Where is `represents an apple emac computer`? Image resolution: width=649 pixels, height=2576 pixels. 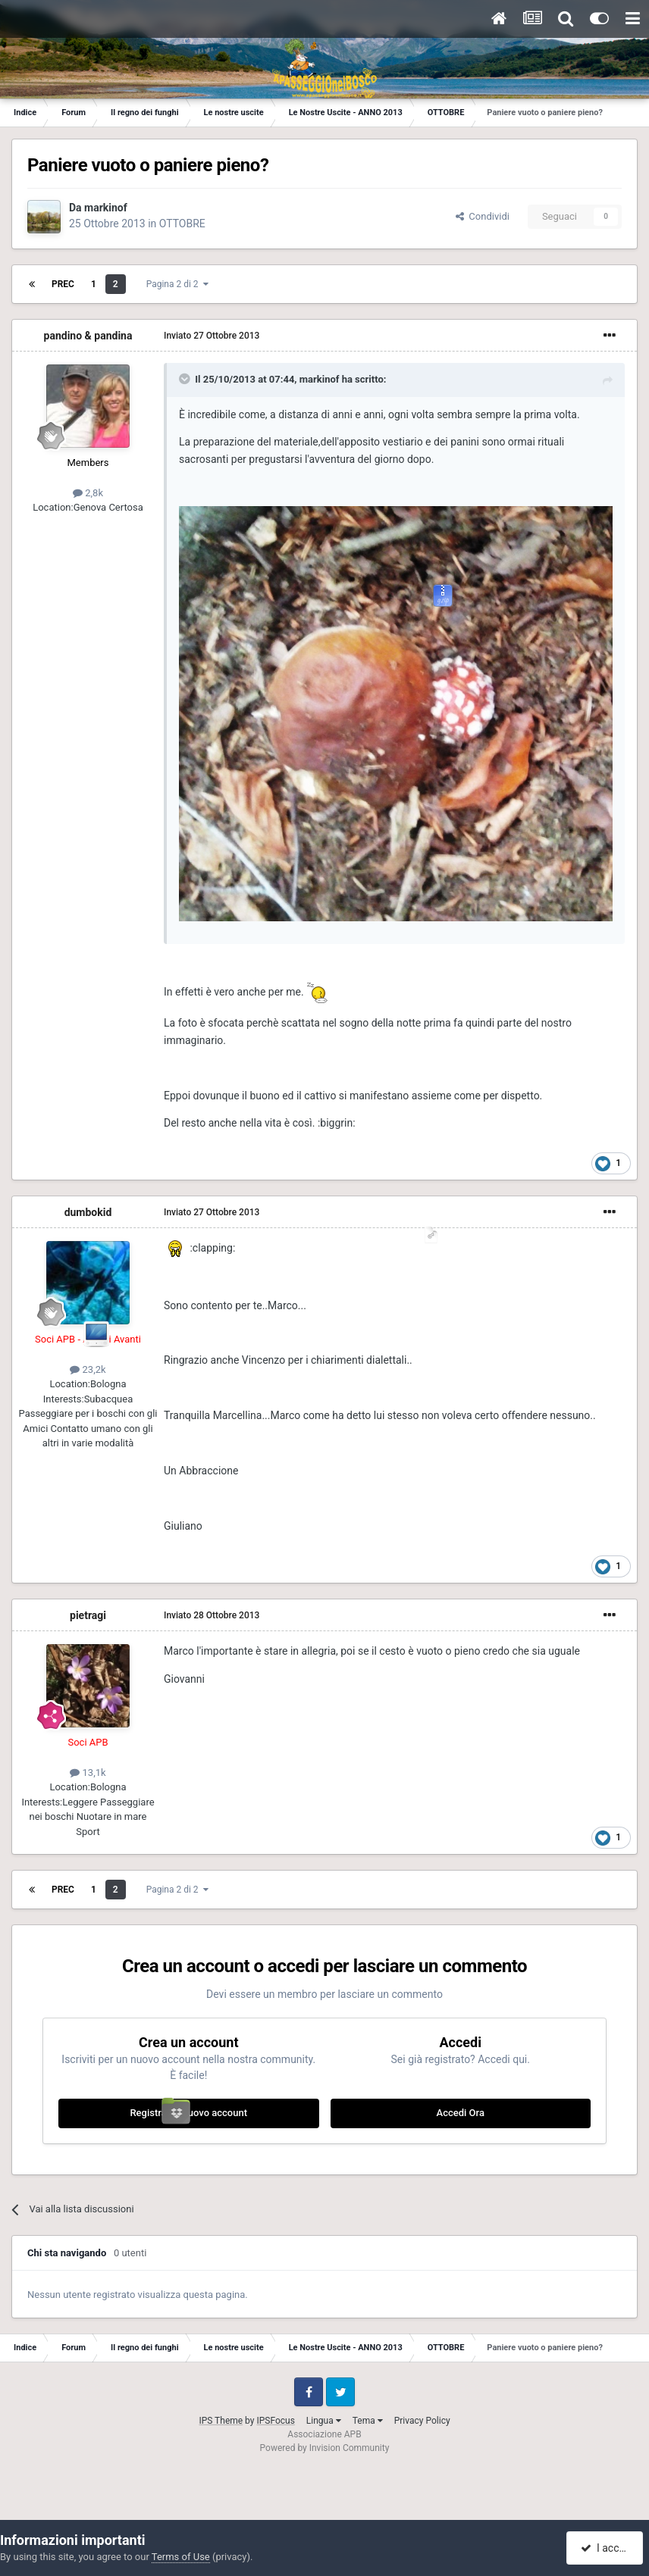
represents an apple emac computer is located at coordinates (96, 1334).